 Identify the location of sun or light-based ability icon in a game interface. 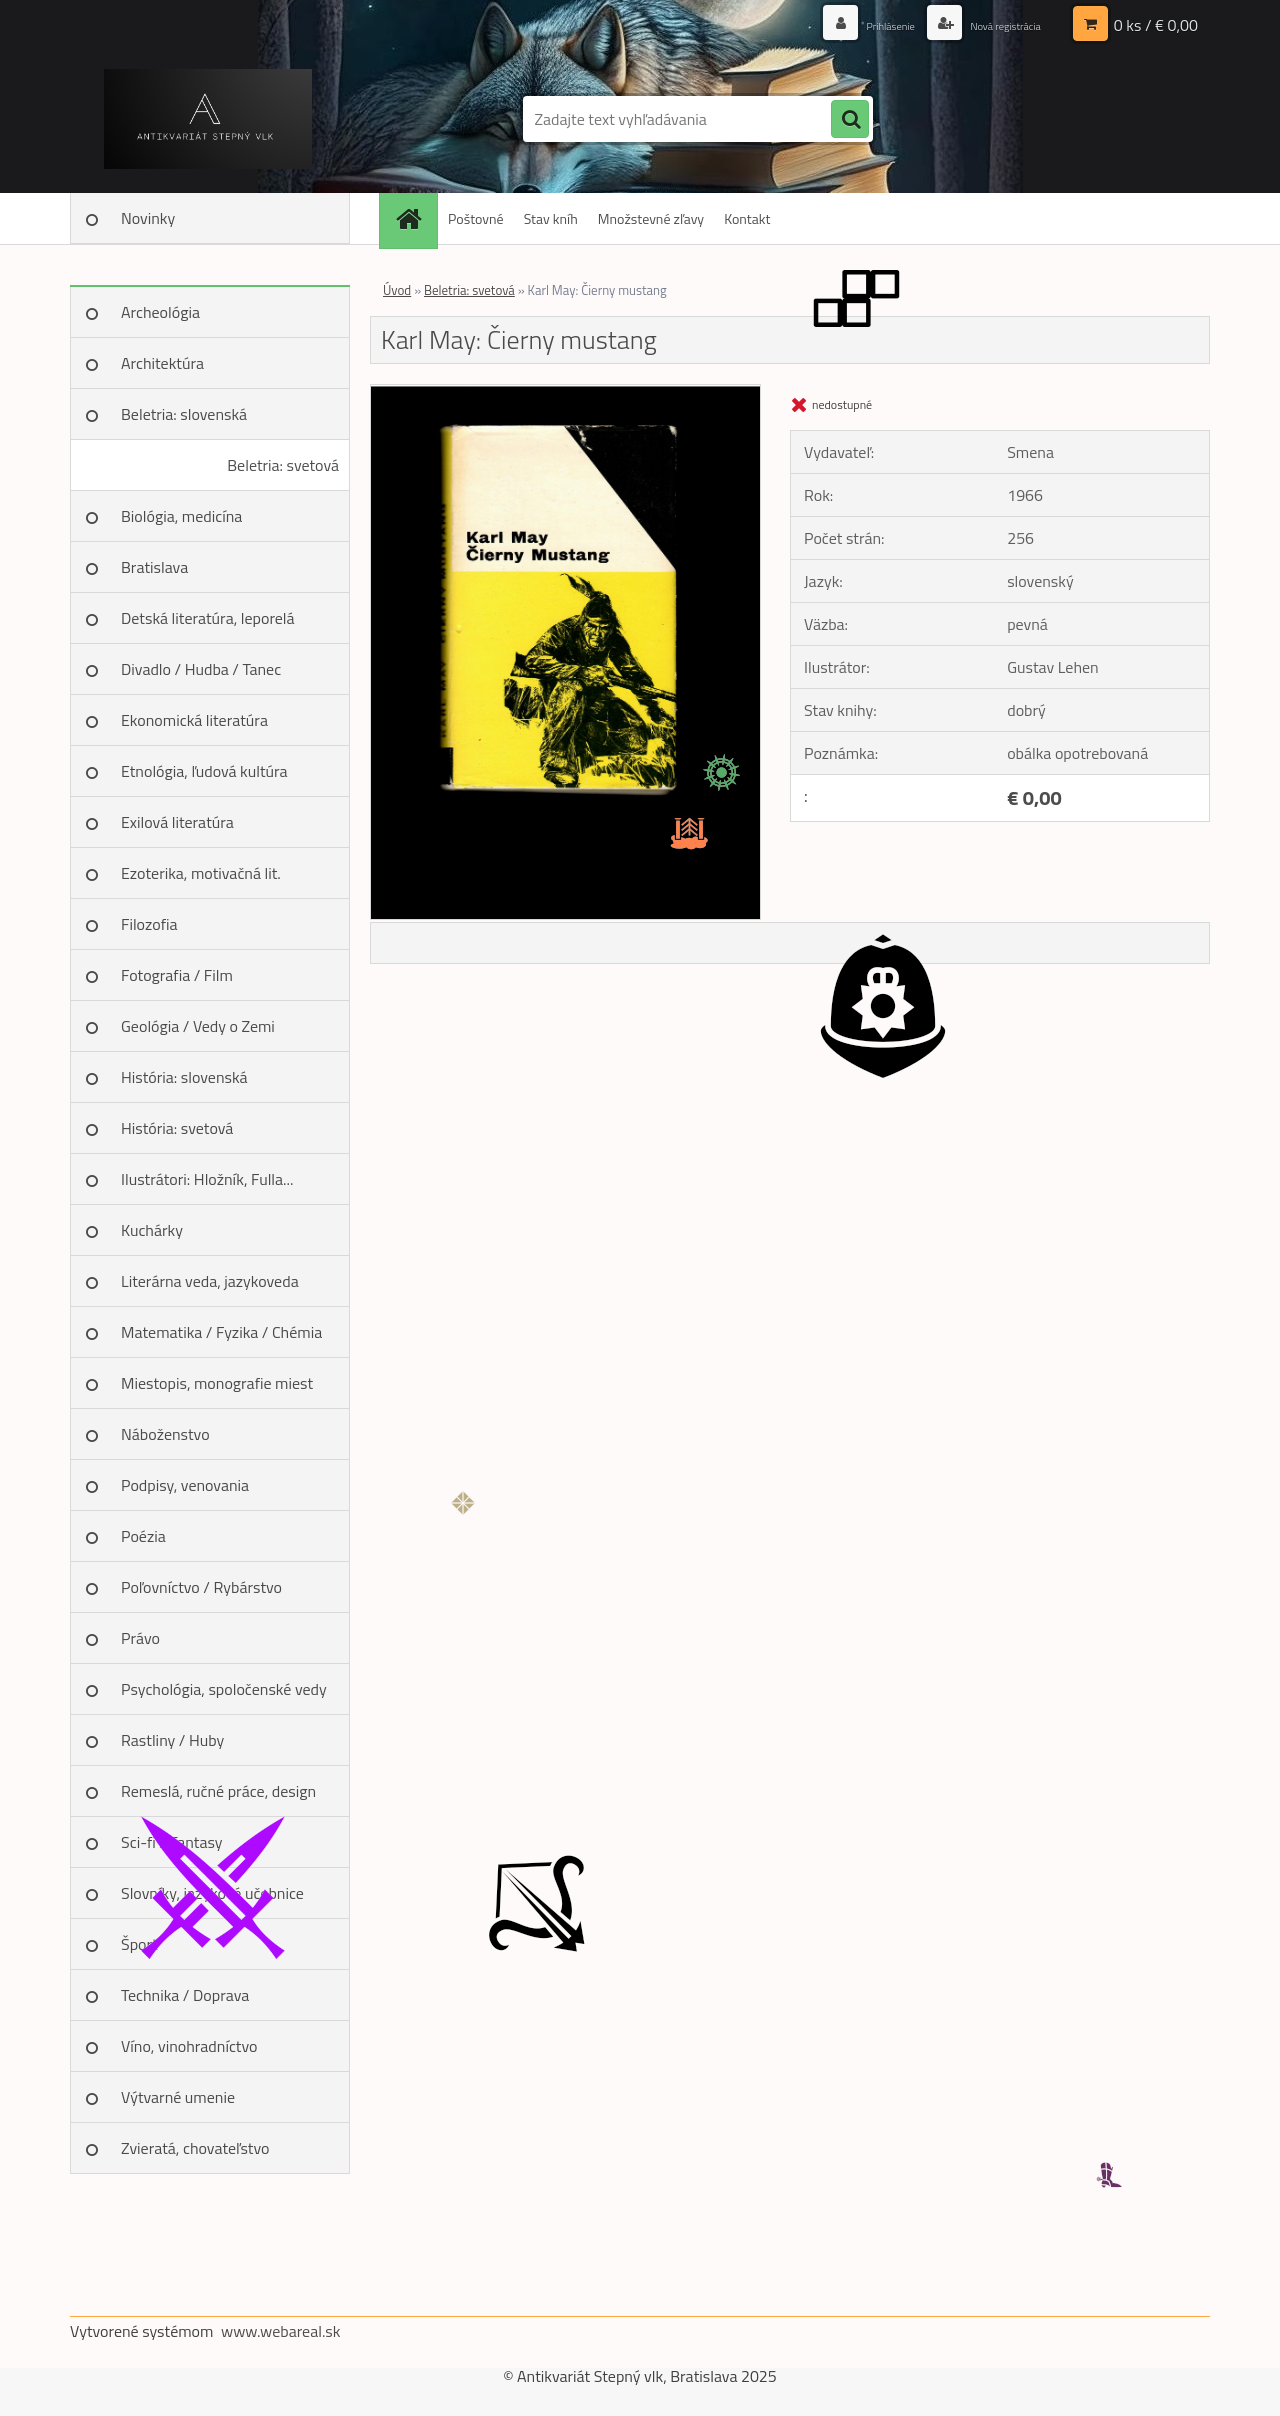
(721, 772).